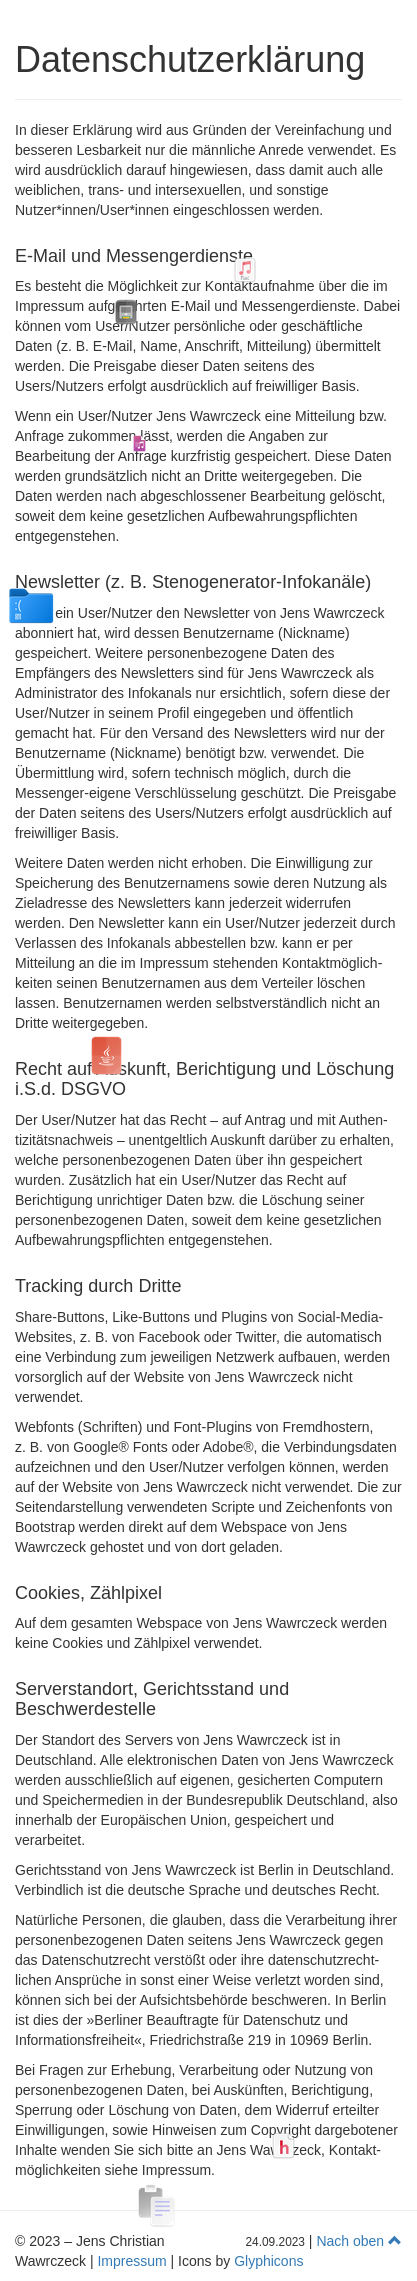 The image size is (417, 2281). I want to click on audio playlist file type indicator, so click(139, 443).